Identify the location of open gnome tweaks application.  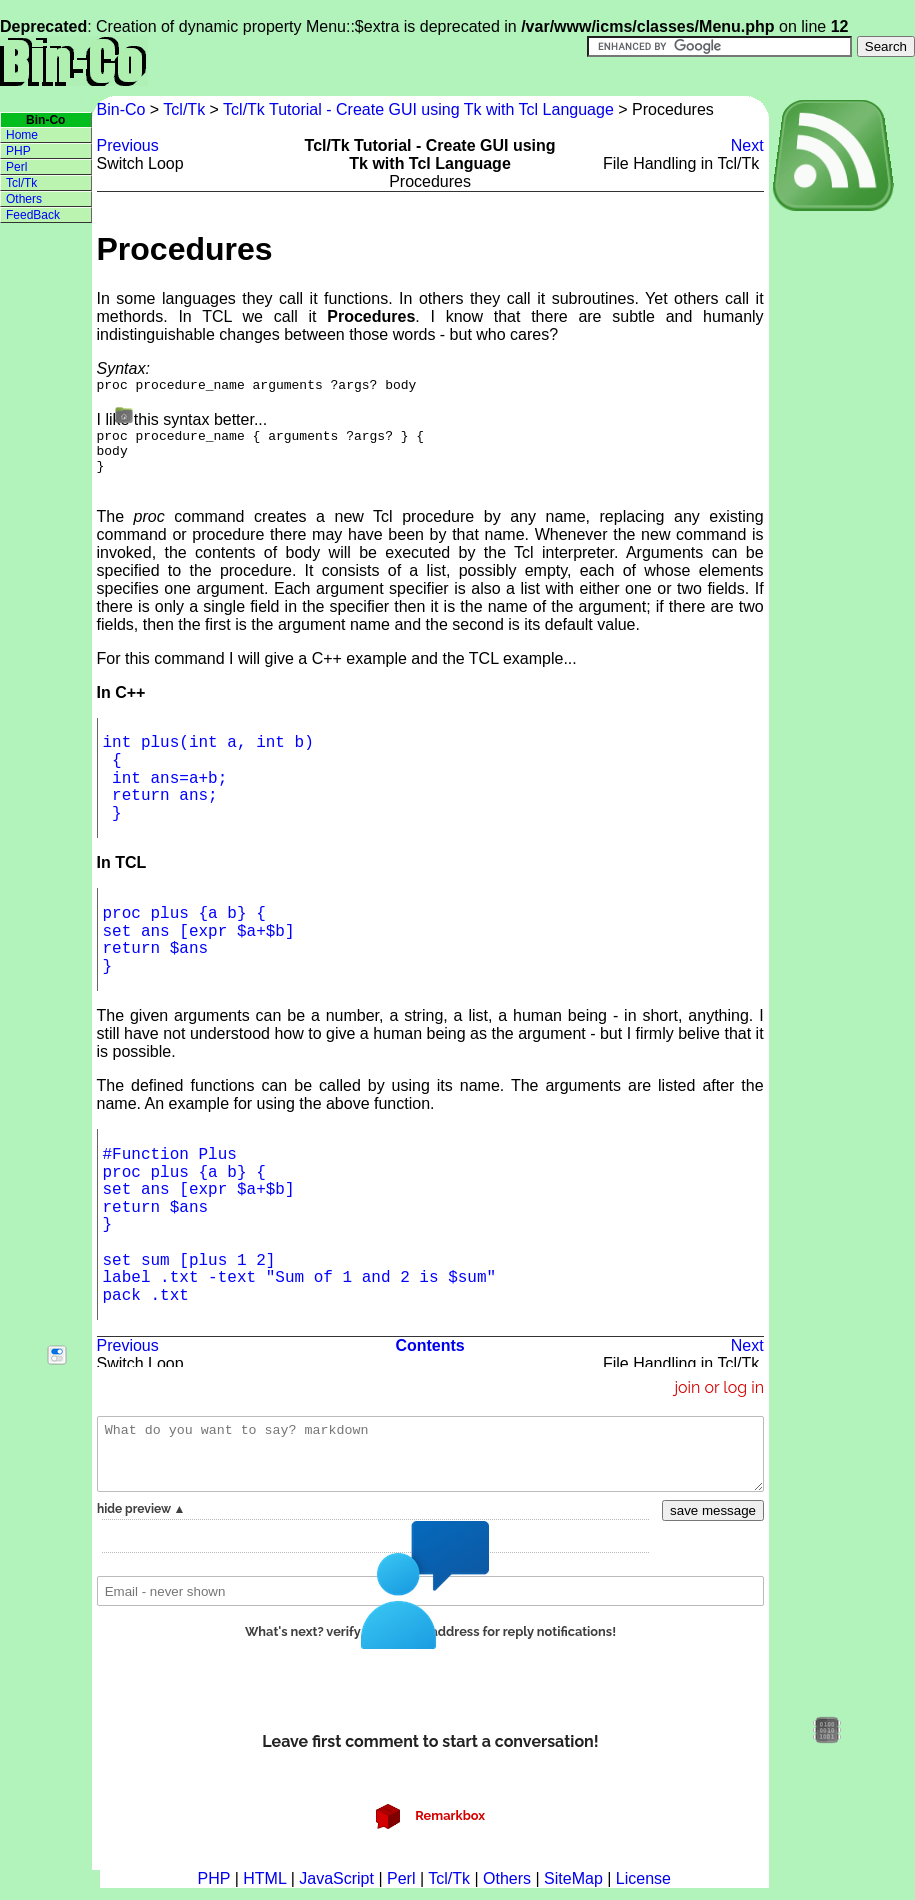
(57, 1355).